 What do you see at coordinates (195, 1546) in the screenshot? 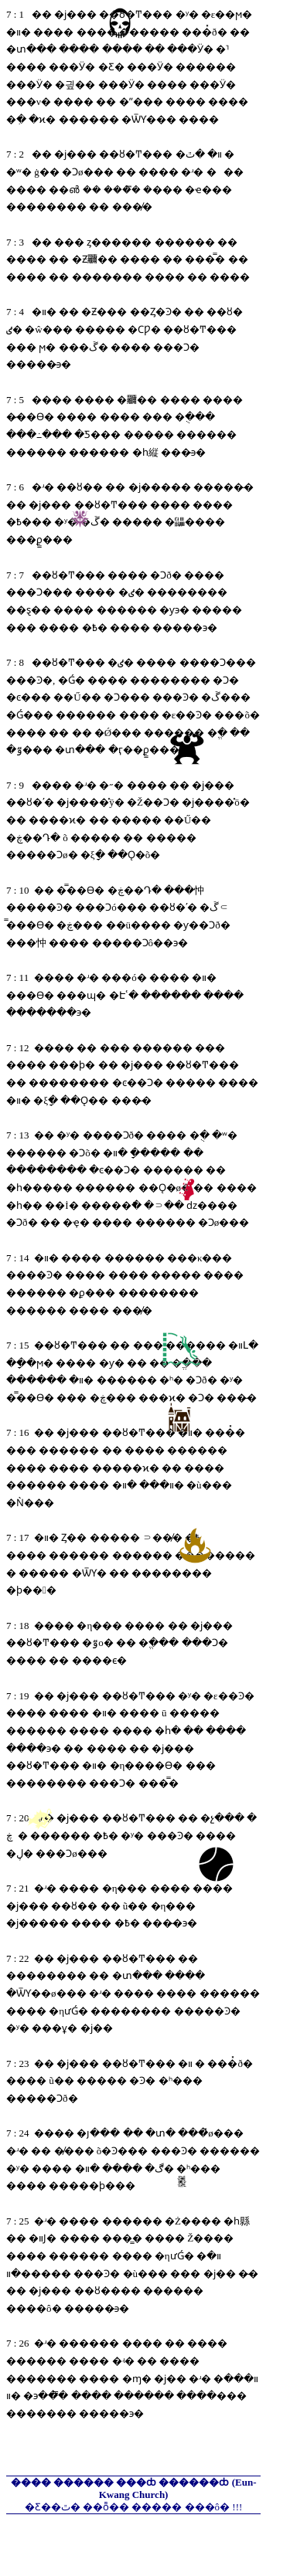
I see `access fire pit or bonfire feature in game` at bounding box center [195, 1546].